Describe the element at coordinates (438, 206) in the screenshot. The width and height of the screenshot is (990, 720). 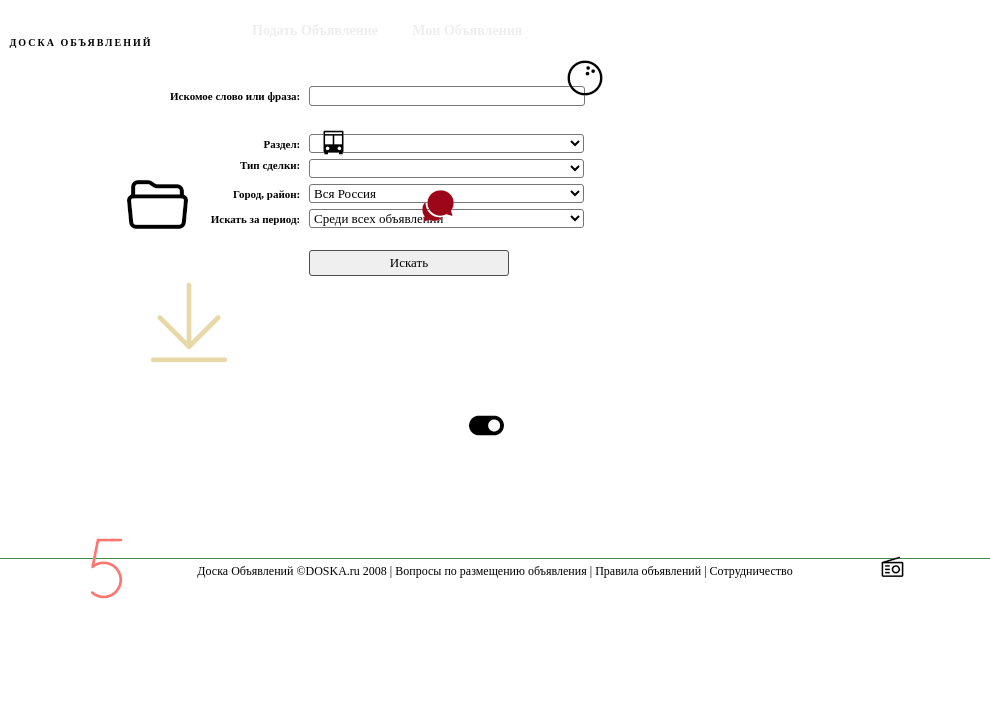
I see `open messaging or chat` at that location.